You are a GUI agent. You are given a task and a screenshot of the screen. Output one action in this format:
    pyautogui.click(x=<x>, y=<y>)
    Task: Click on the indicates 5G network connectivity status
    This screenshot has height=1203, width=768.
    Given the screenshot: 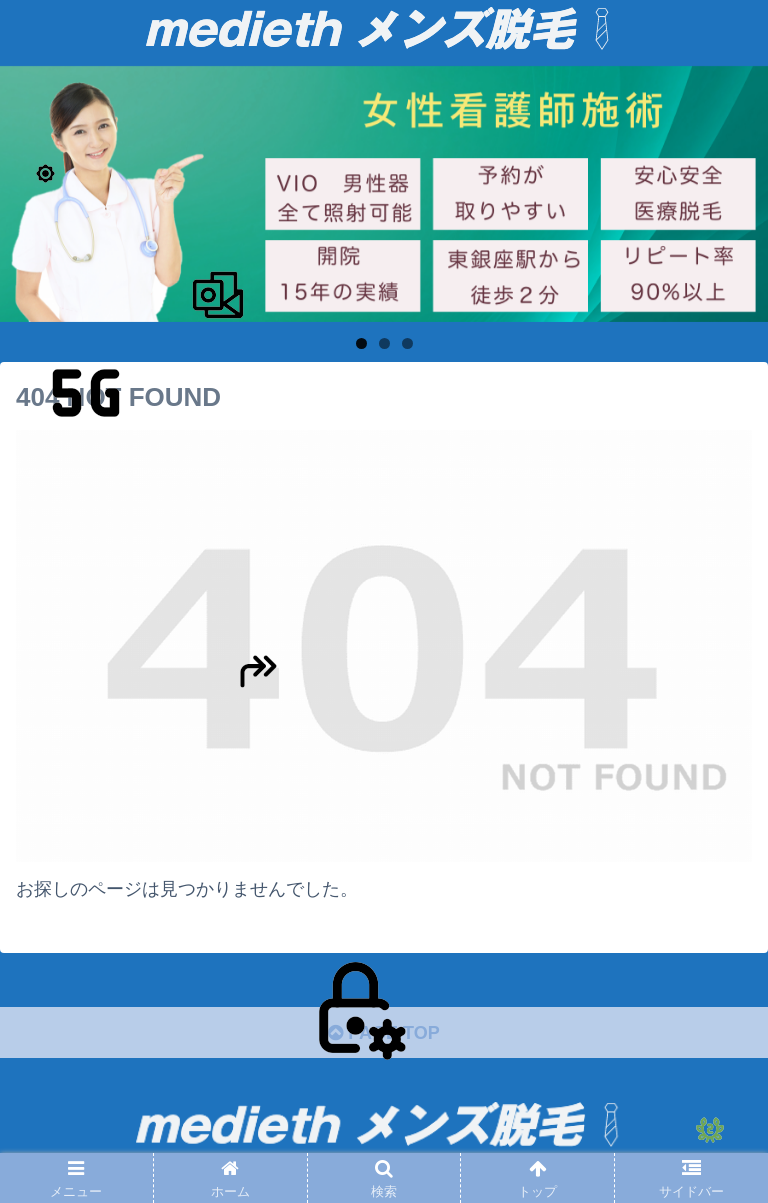 What is the action you would take?
    pyautogui.click(x=86, y=393)
    